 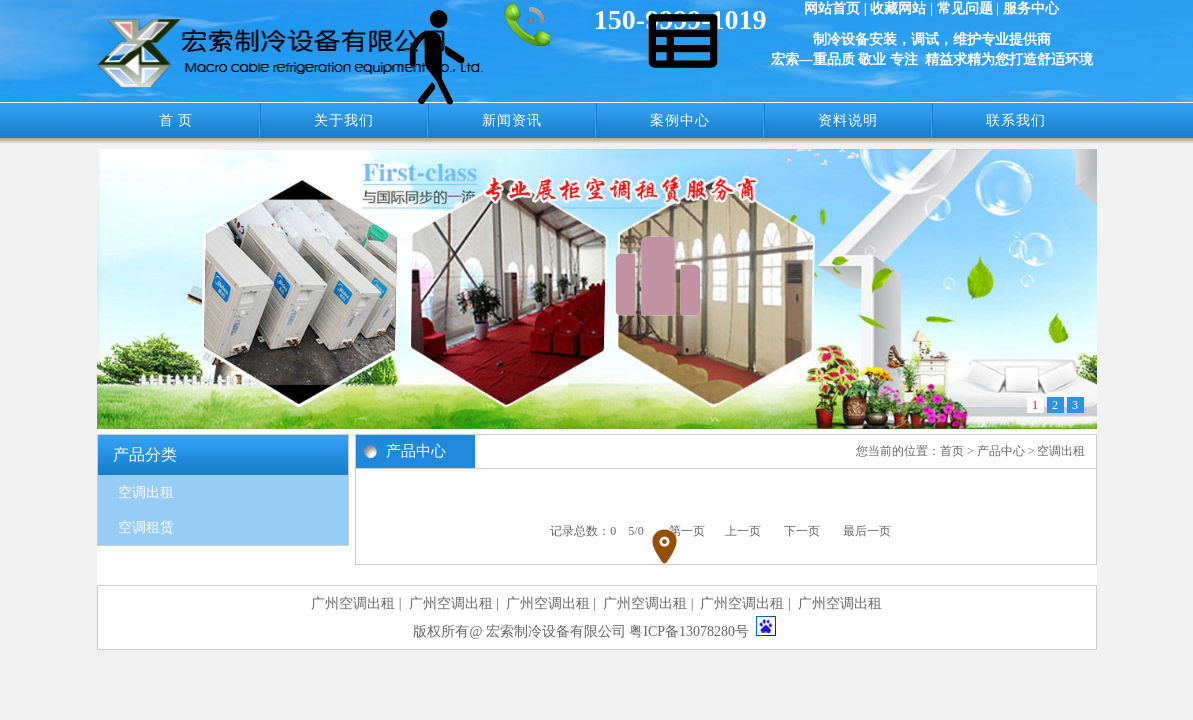 I want to click on view leaderboard or rankings, so click(x=658, y=276).